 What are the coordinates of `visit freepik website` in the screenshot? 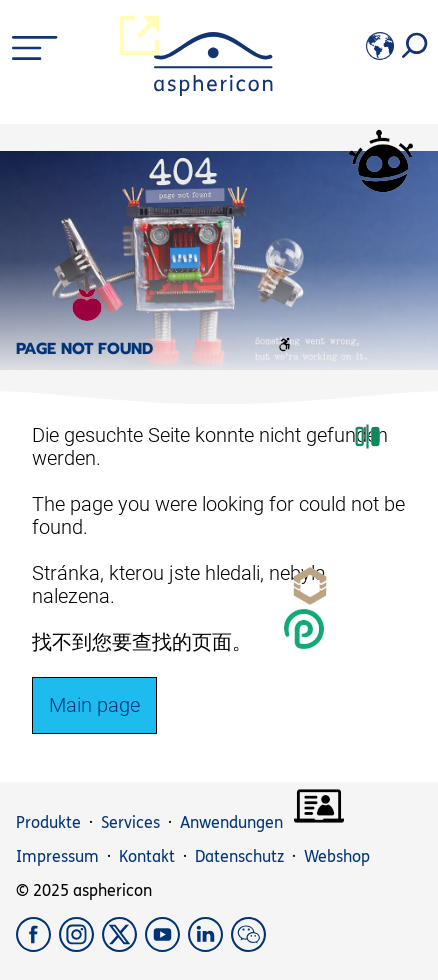 It's located at (381, 161).